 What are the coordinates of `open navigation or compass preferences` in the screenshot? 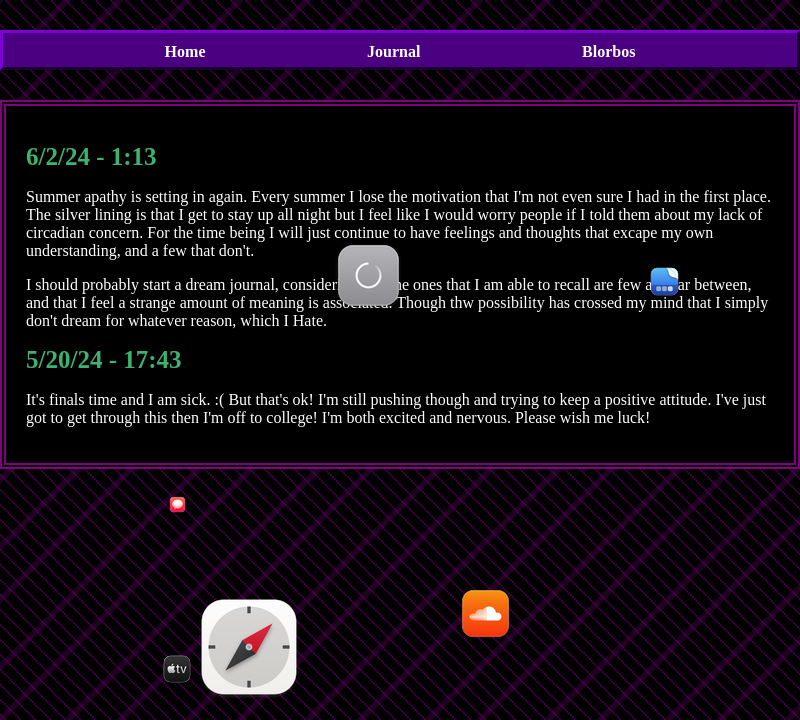 It's located at (249, 647).